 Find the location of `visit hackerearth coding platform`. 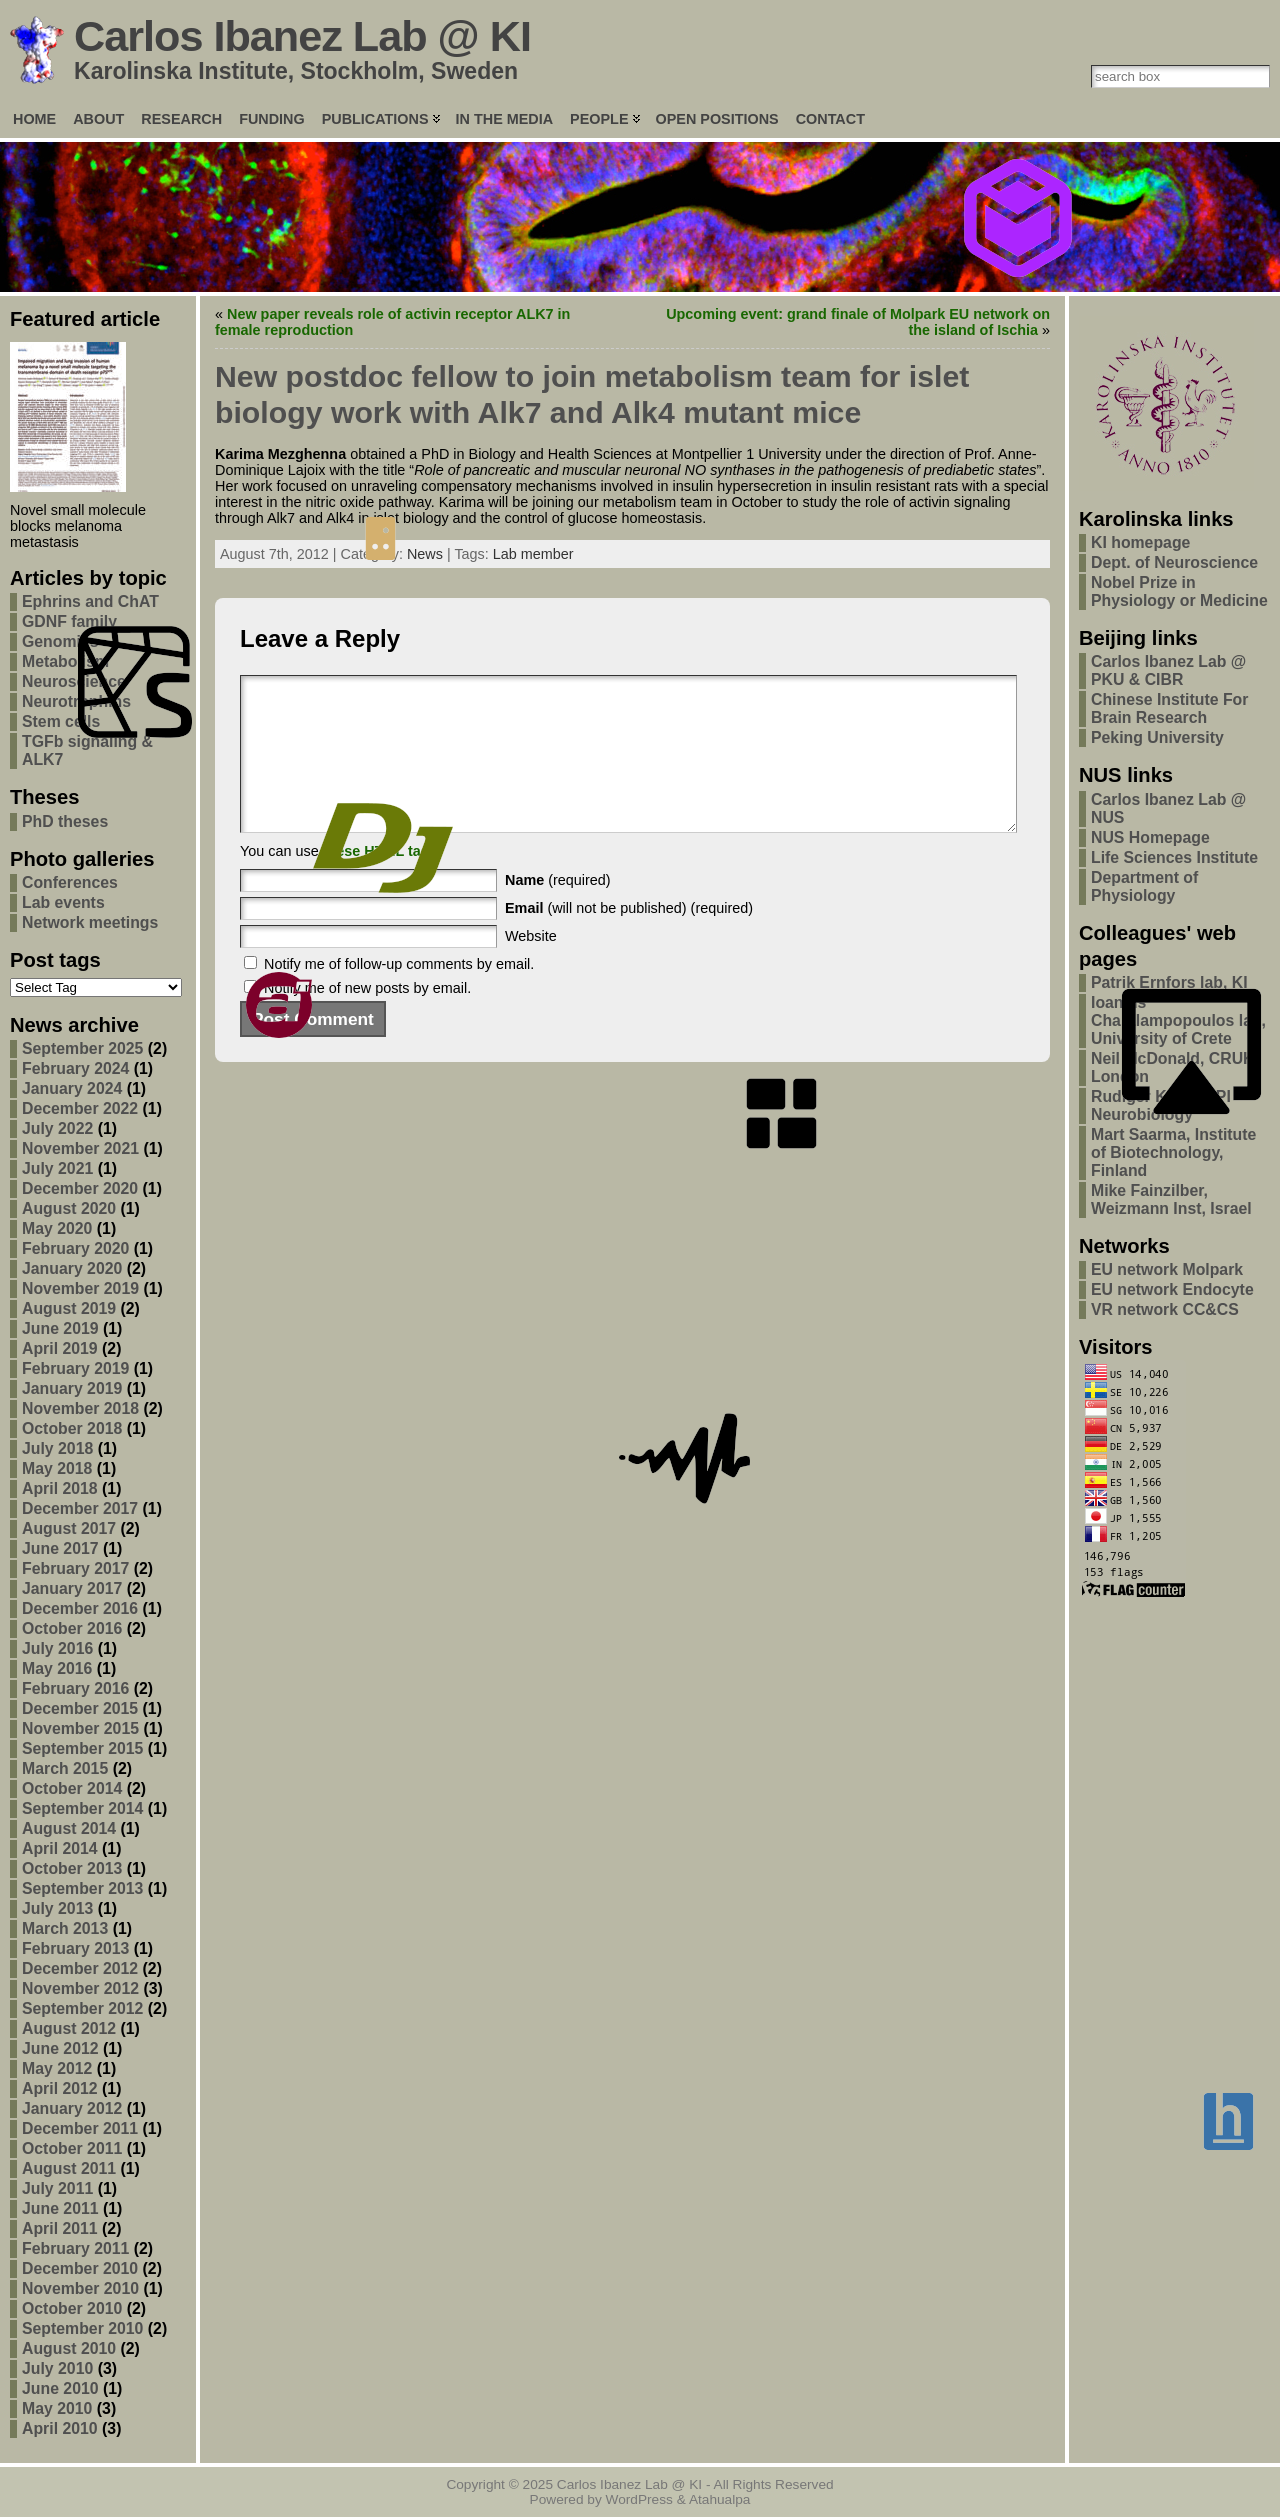

visit hackerearth coding platform is located at coordinates (1228, 2121).